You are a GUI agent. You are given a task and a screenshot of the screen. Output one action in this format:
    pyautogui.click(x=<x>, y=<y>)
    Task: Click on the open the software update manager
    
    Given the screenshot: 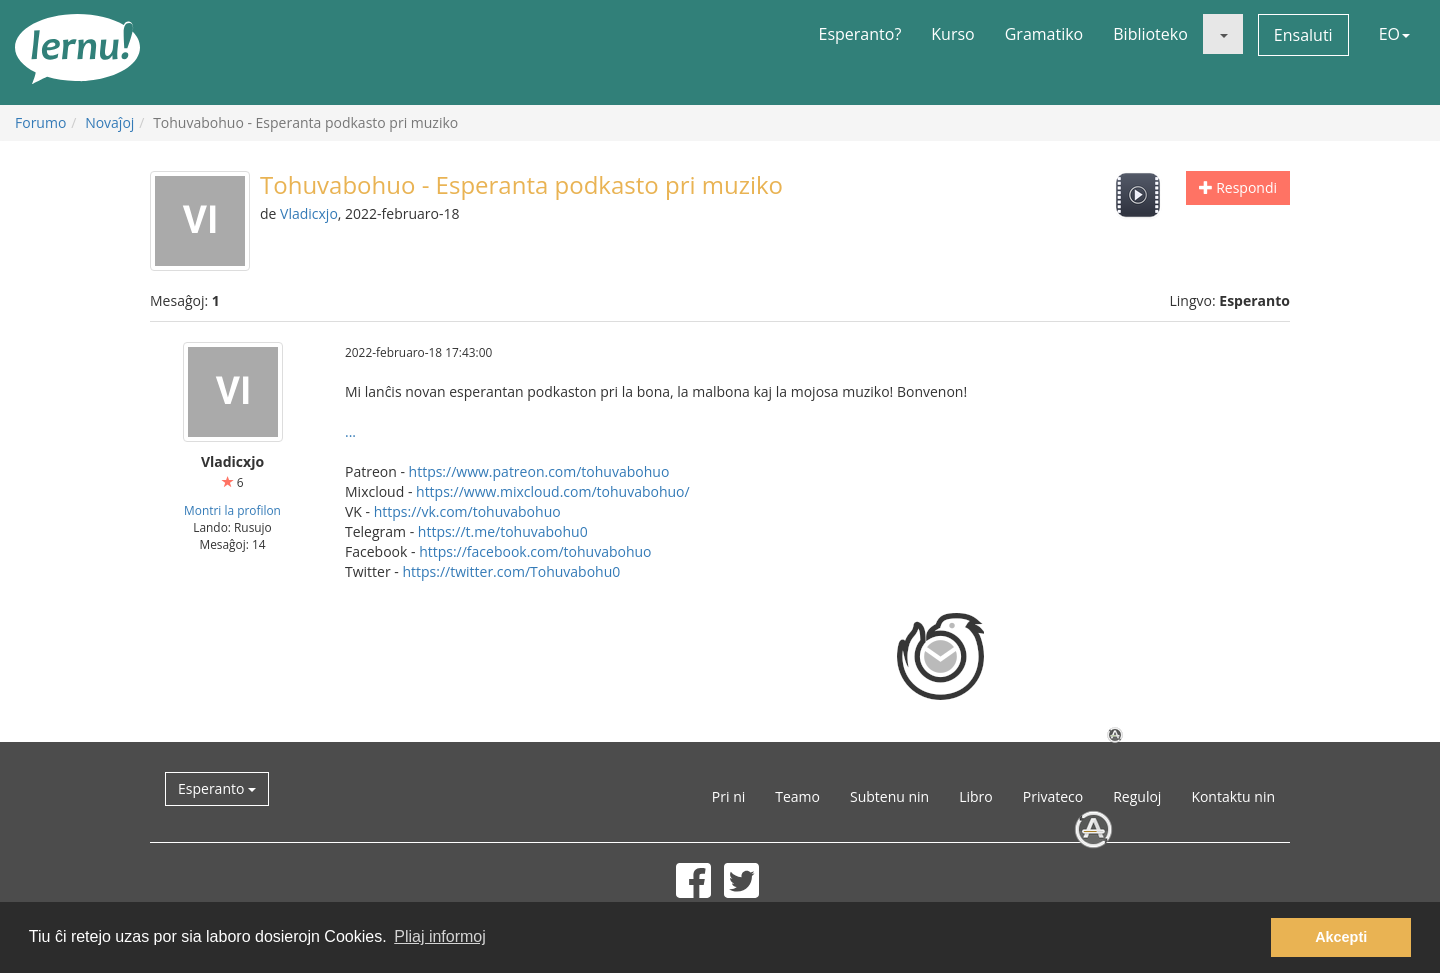 What is the action you would take?
    pyautogui.click(x=1093, y=829)
    